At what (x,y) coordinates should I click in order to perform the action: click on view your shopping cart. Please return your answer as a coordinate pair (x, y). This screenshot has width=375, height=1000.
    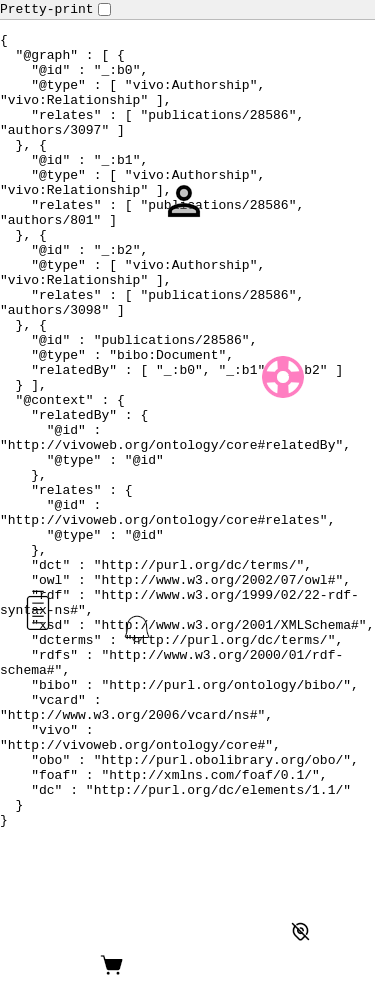
    Looking at the image, I should click on (112, 965).